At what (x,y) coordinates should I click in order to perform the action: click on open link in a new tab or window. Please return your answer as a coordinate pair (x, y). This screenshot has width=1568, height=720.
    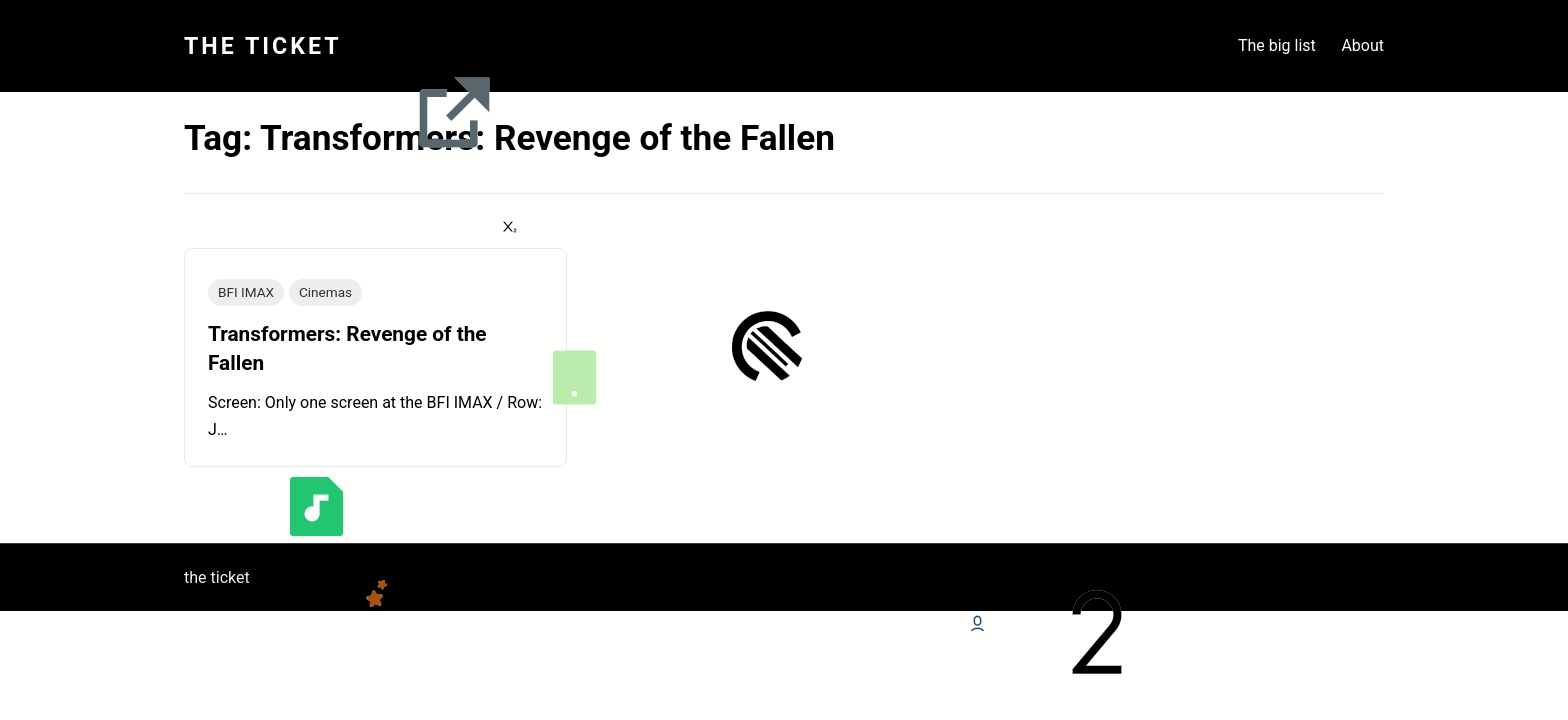
    Looking at the image, I should click on (454, 112).